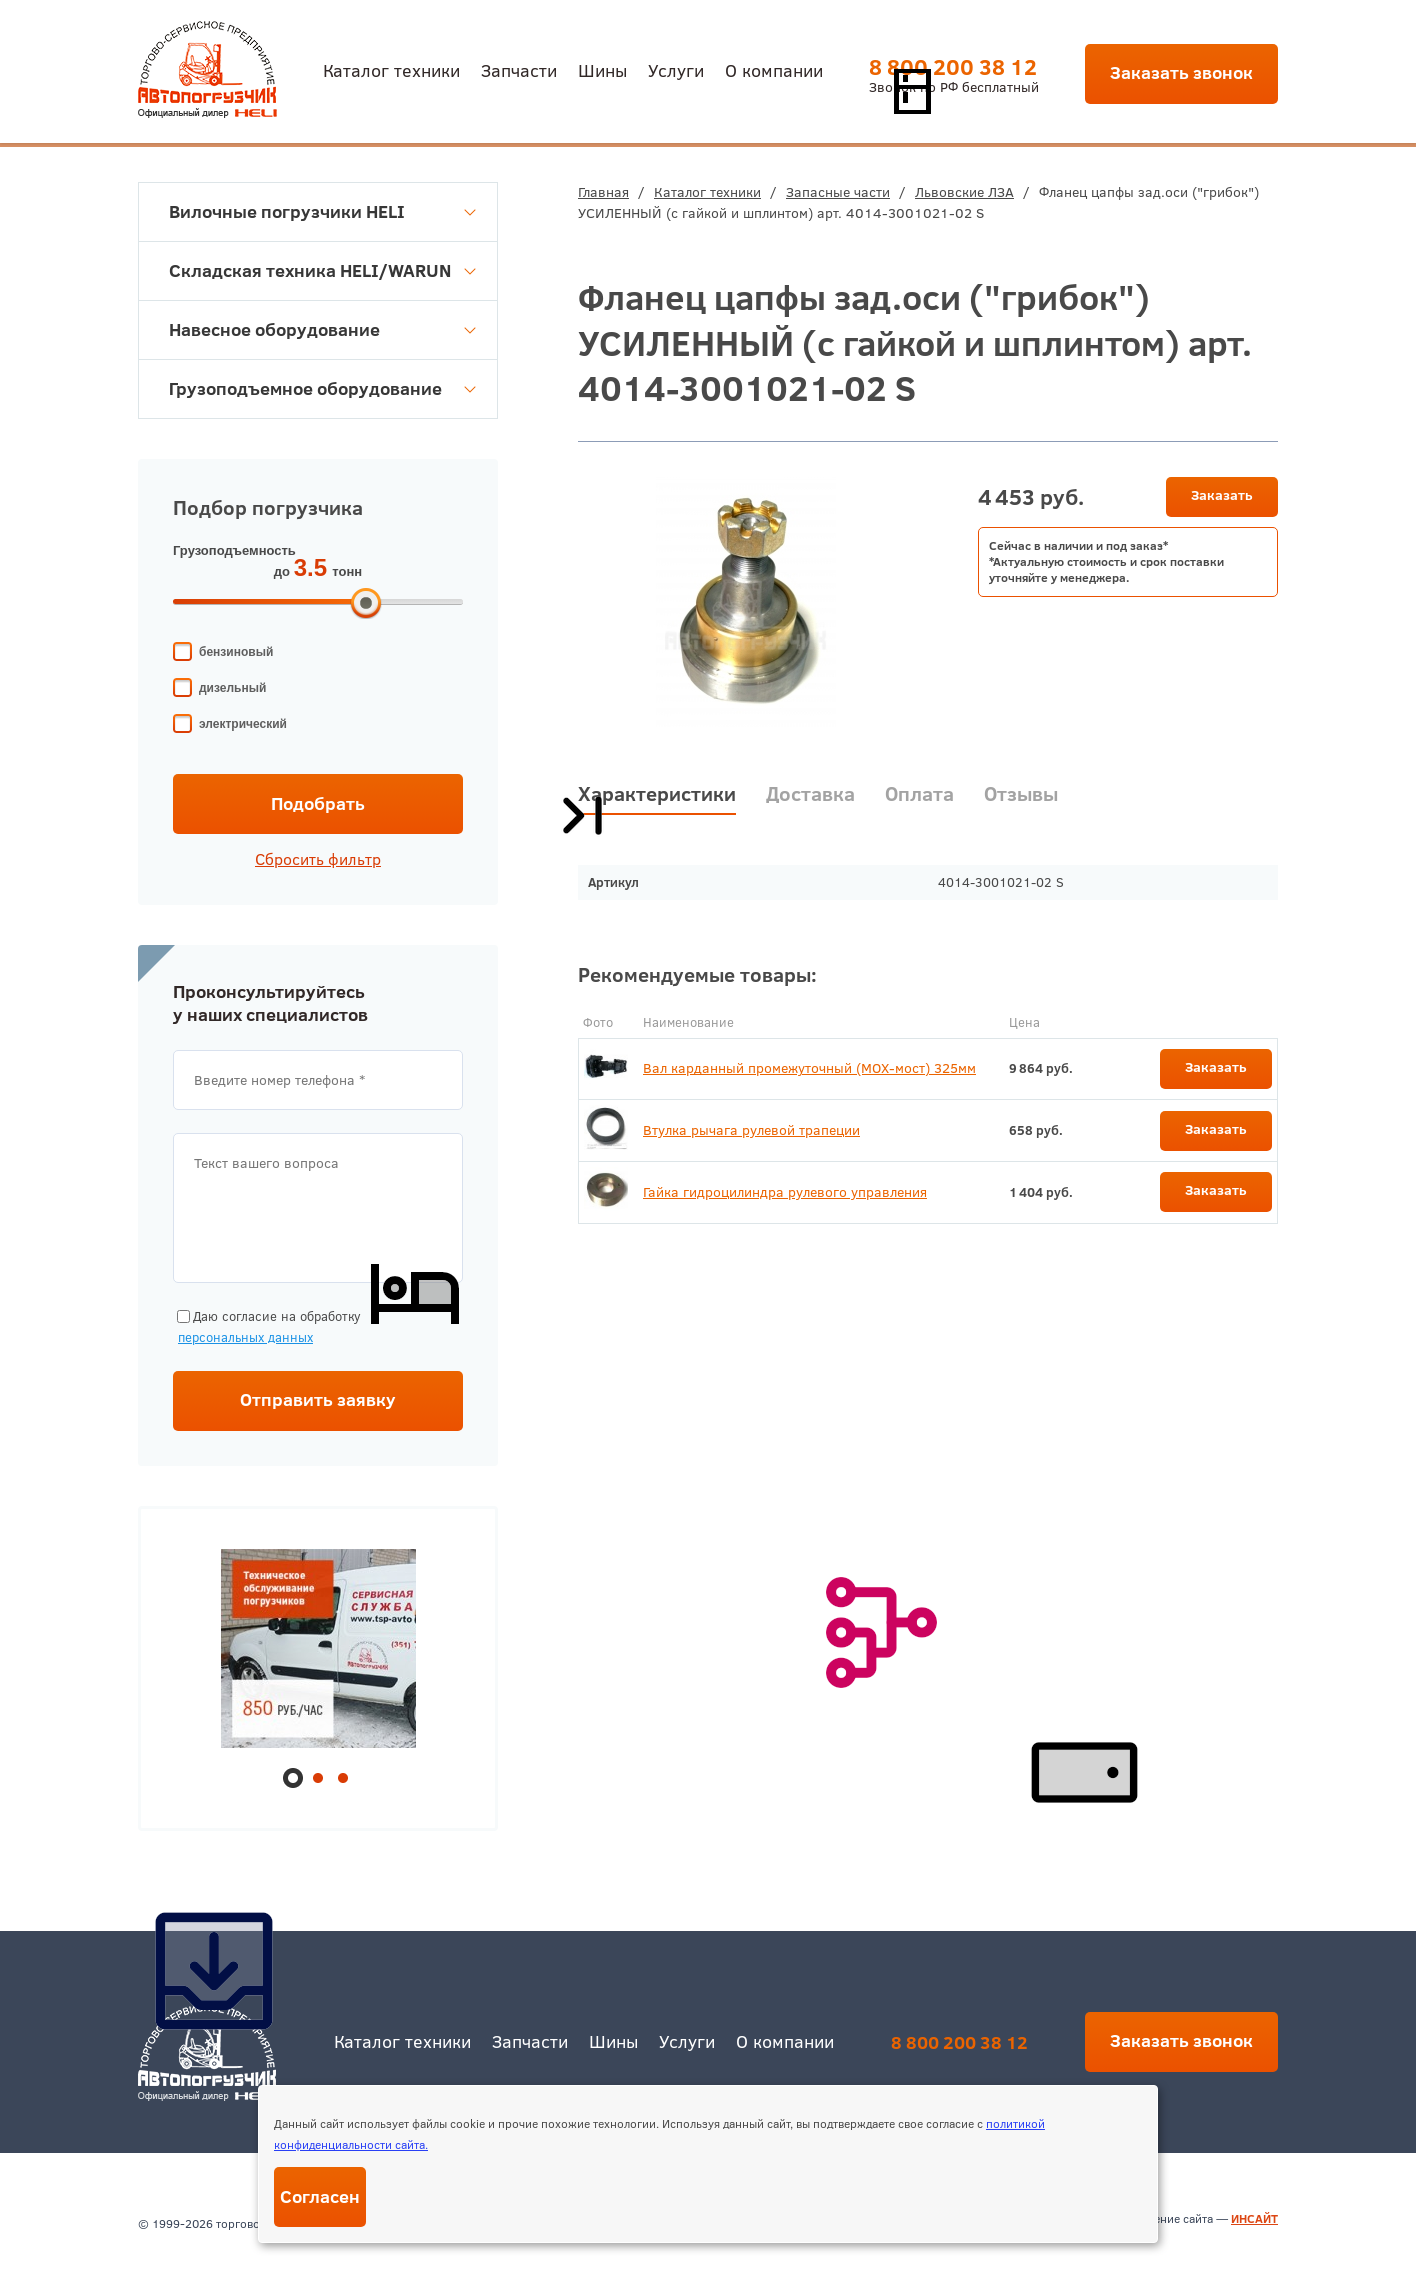 The width and height of the screenshot is (1416, 2293). What do you see at coordinates (1084, 1772) in the screenshot?
I see `access local storage or disk drive` at bounding box center [1084, 1772].